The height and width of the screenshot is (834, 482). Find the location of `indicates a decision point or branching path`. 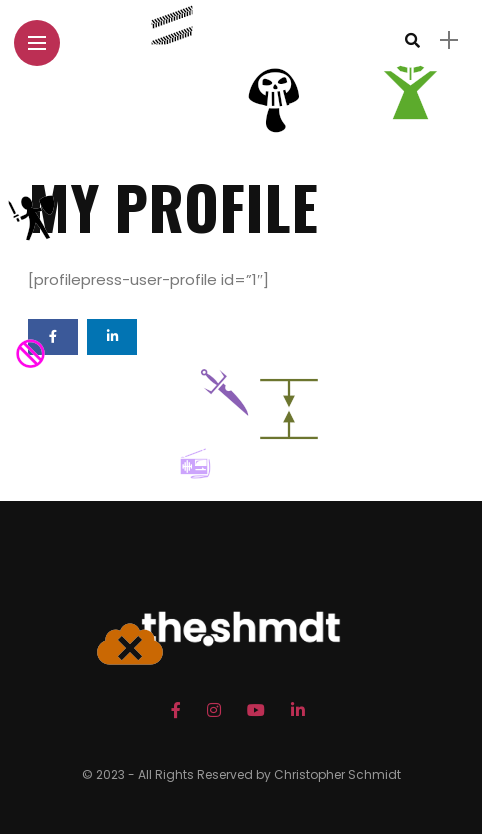

indicates a decision point or branching path is located at coordinates (410, 92).